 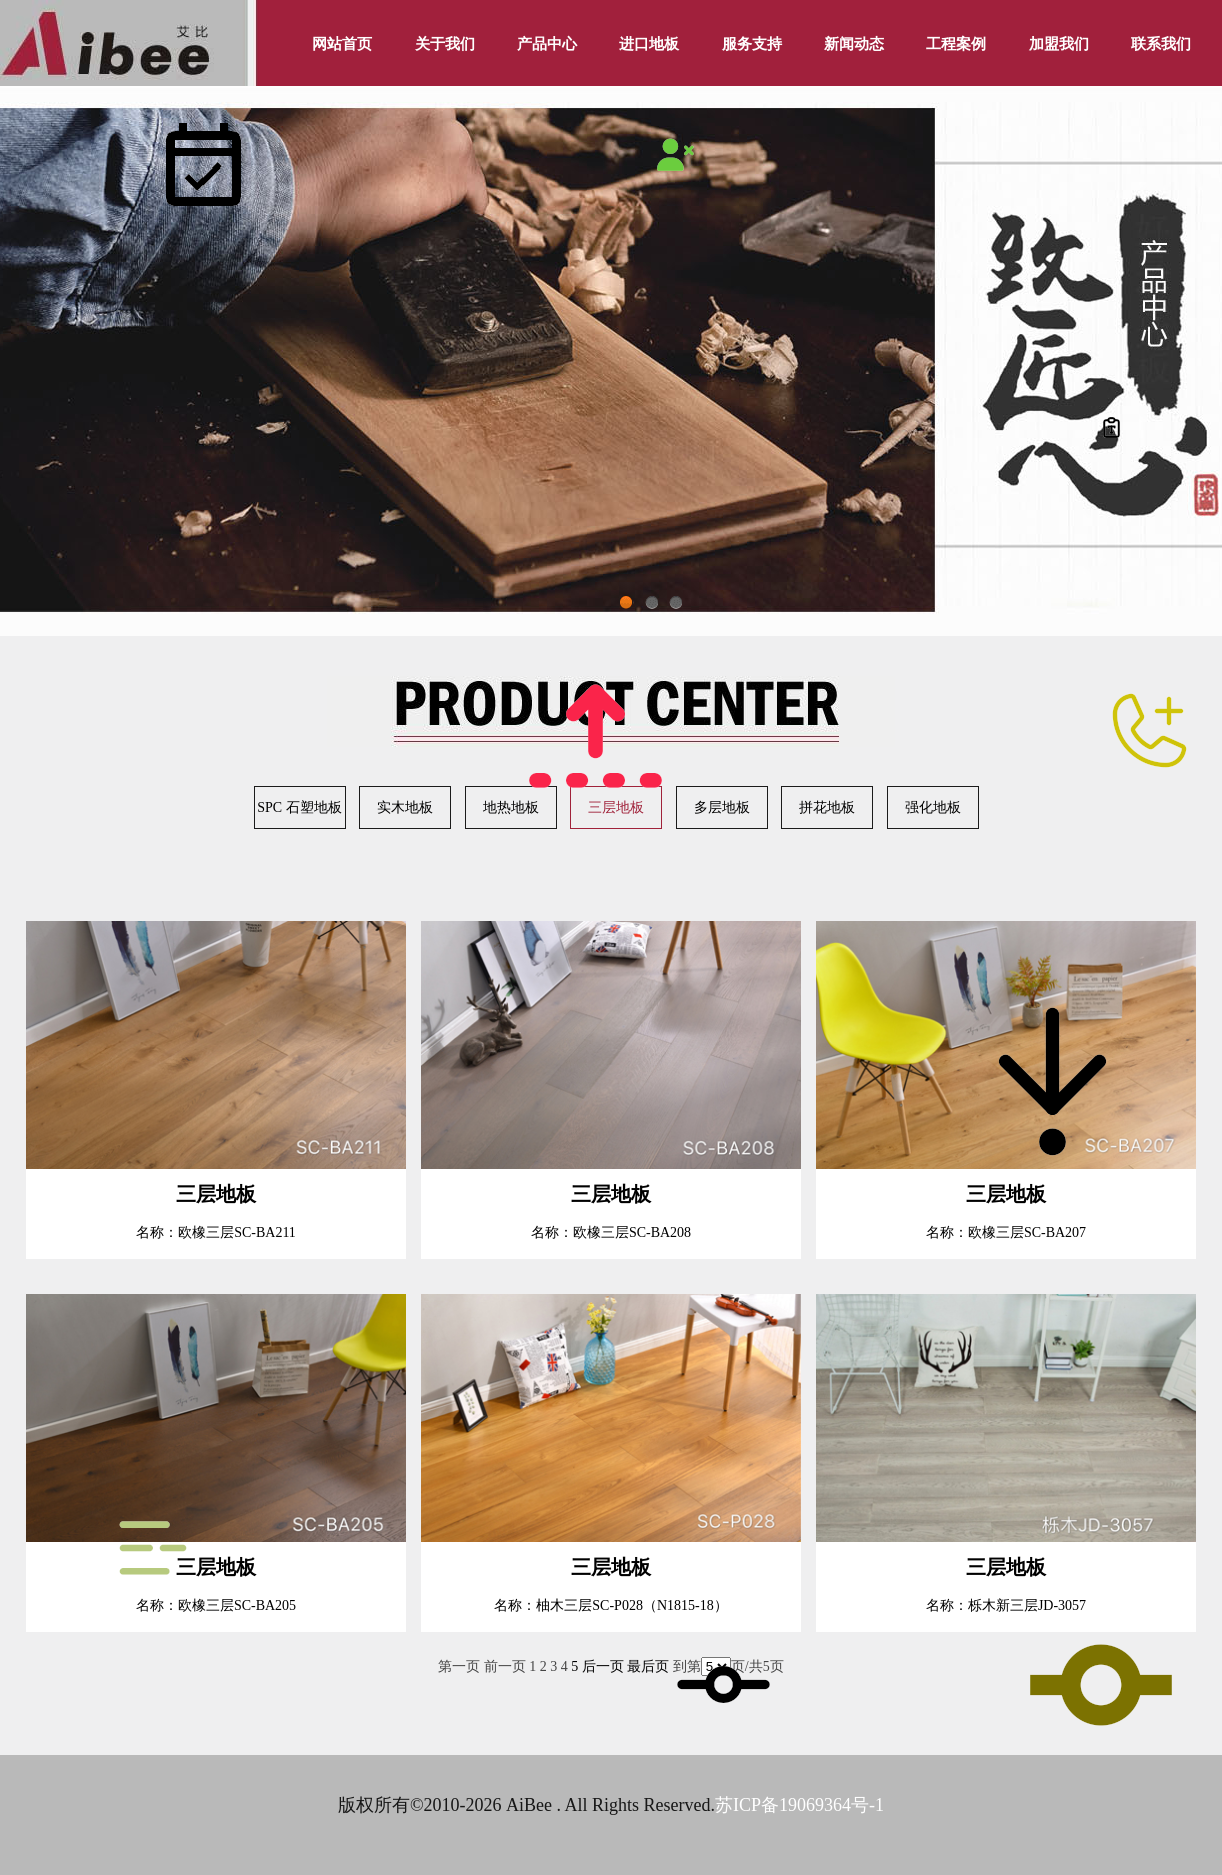 What do you see at coordinates (1111, 427) in the screenshot?
I see `access text formatting options for clipboard content` at bounding box center [1111, 427].